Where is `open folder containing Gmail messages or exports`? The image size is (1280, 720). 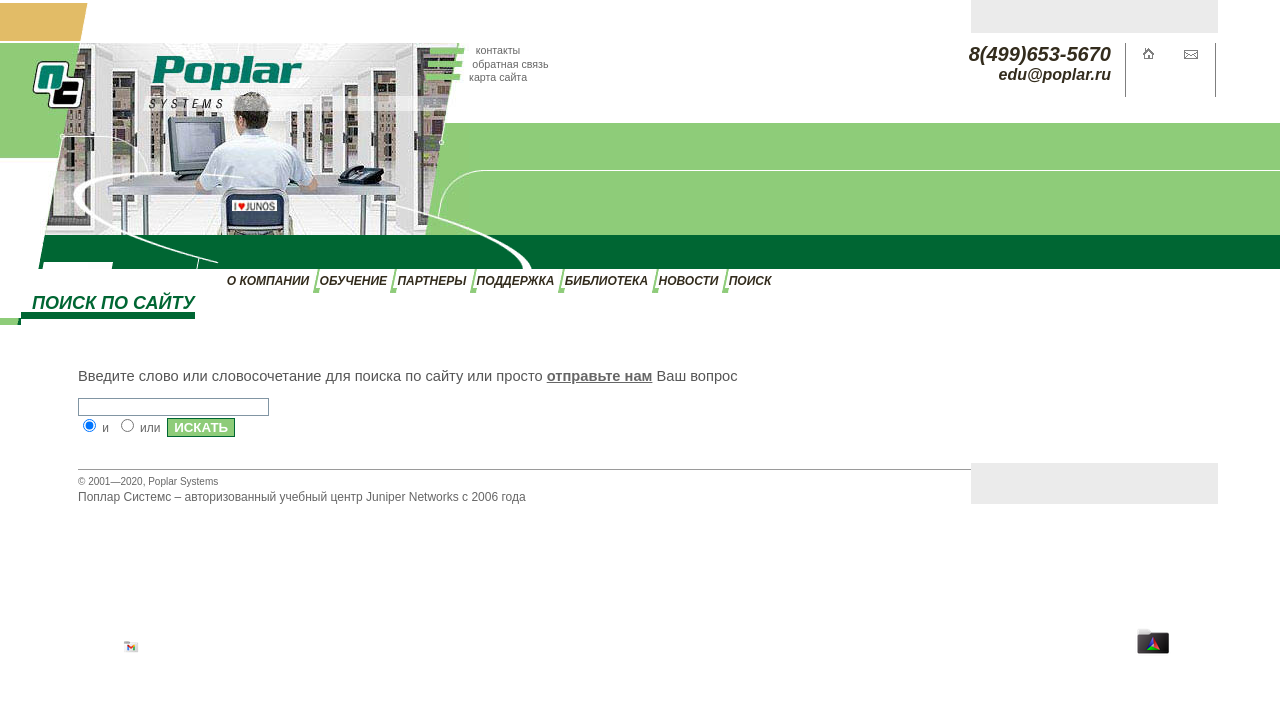 open folder containing Gmail messages or exports is located at coordinates (131, 647).